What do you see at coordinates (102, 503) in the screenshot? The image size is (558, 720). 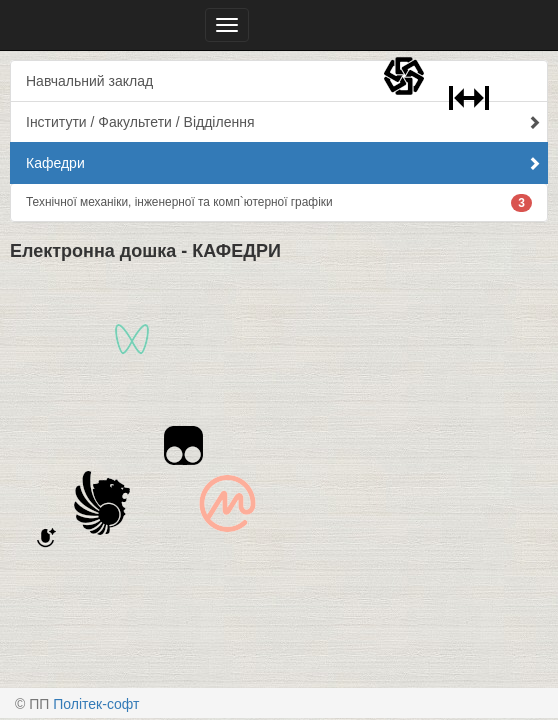 I see `lion air airline logo` at bounding box center [102, 503].